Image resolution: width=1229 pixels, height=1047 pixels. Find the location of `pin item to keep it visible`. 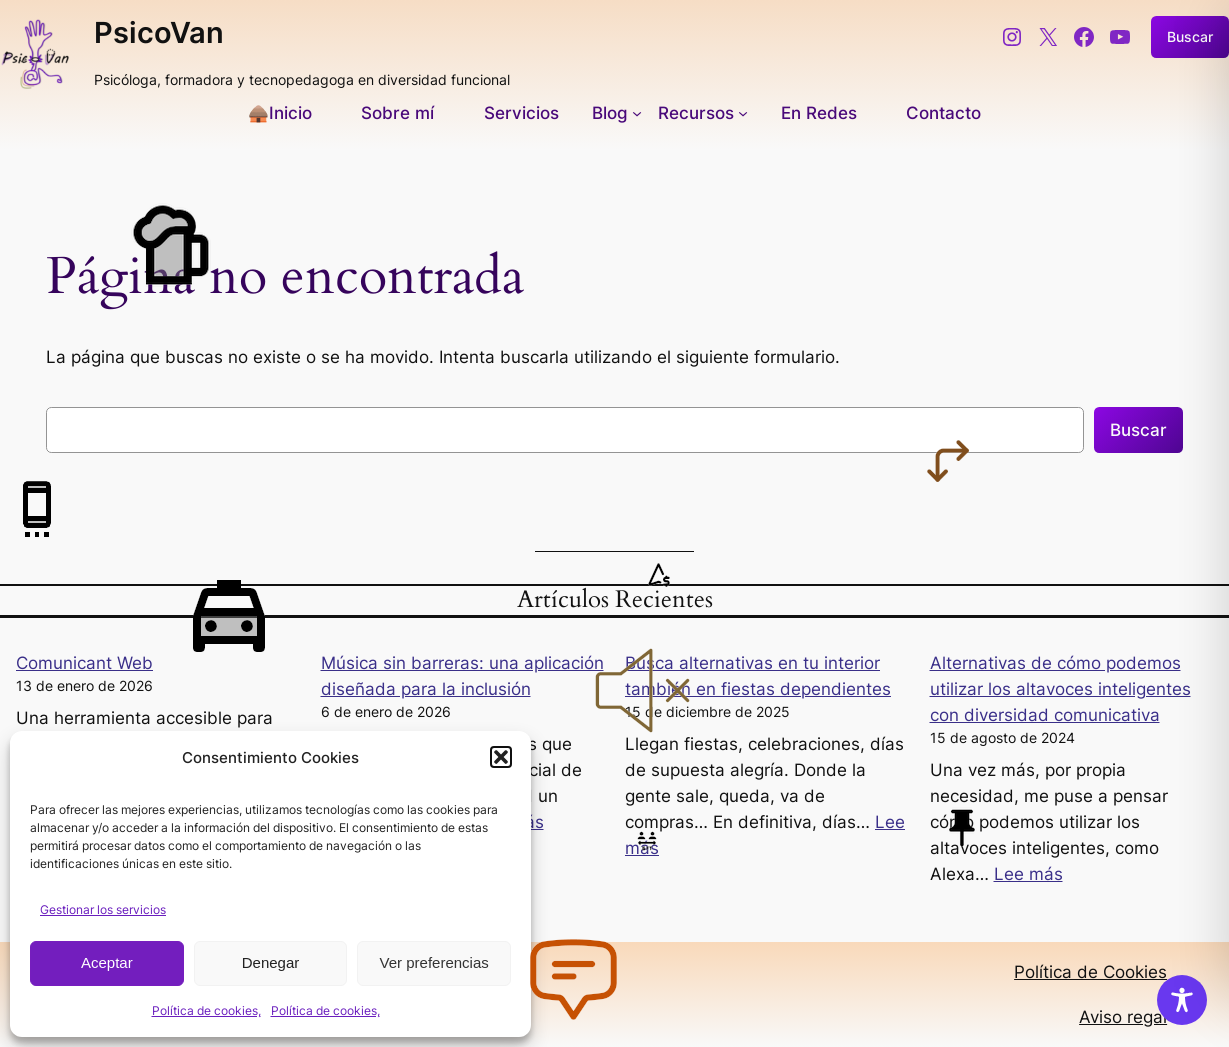

pin item to keep it visible is located at coordinates (962, 828).